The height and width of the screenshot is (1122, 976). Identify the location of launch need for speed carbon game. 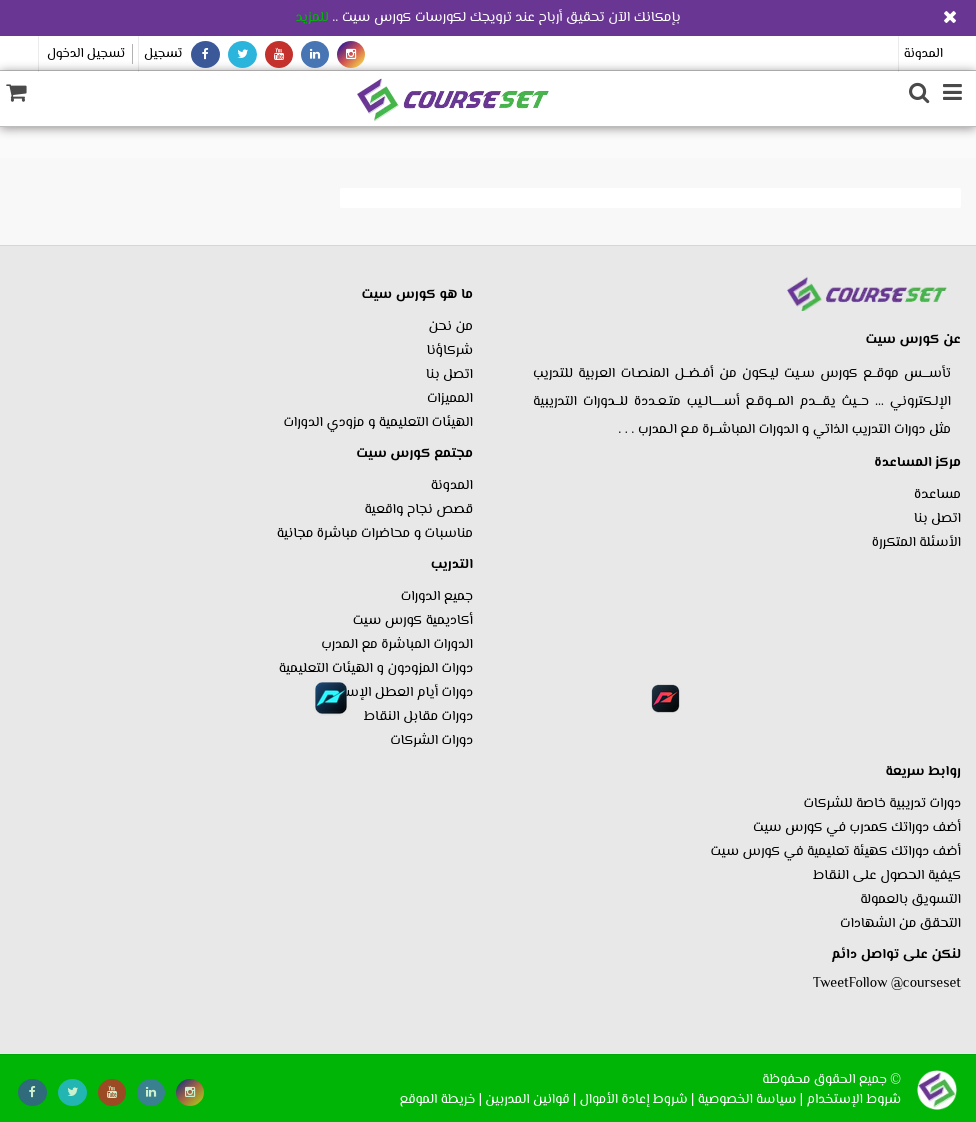
(331, 698).